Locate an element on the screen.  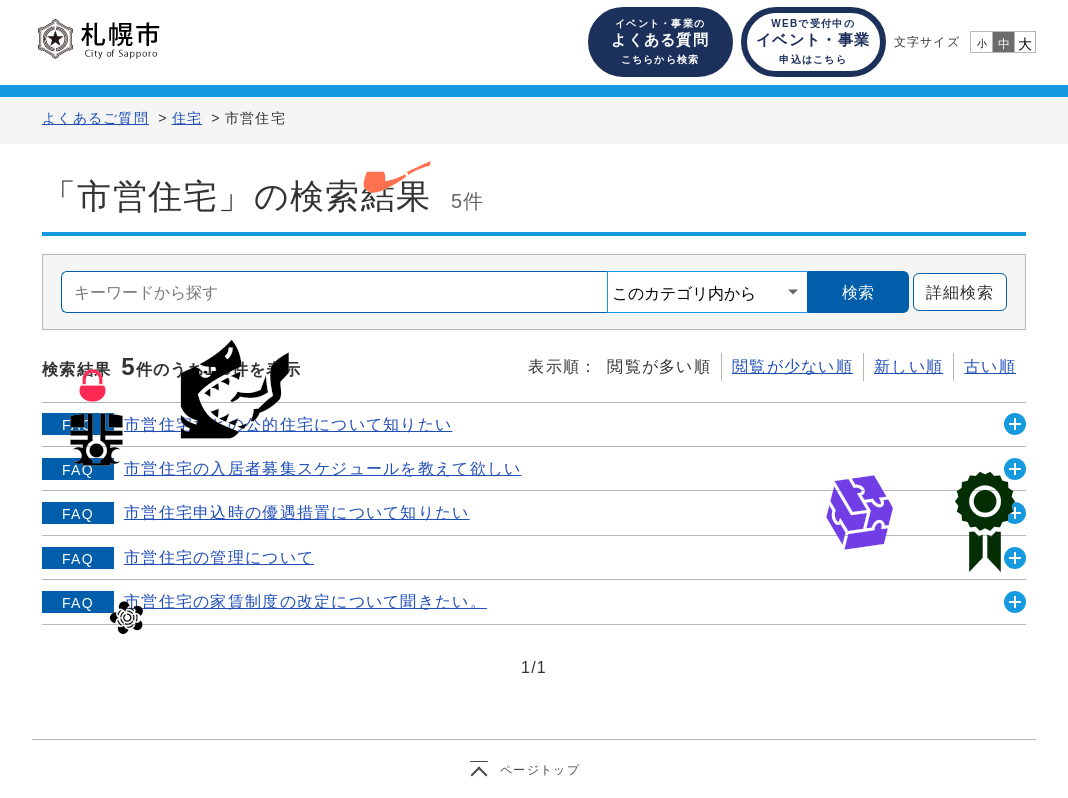
indicates a locked or secured item is located at coordinates (92, 385).